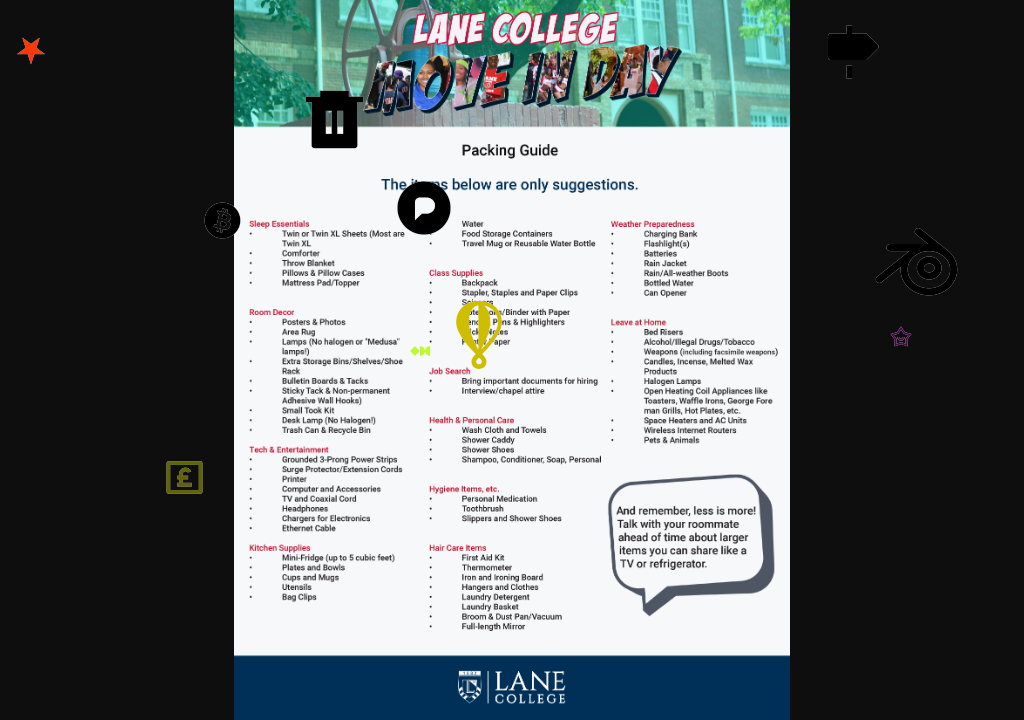  I want to click on open Blender 3D modeling software, so click(916, 263).